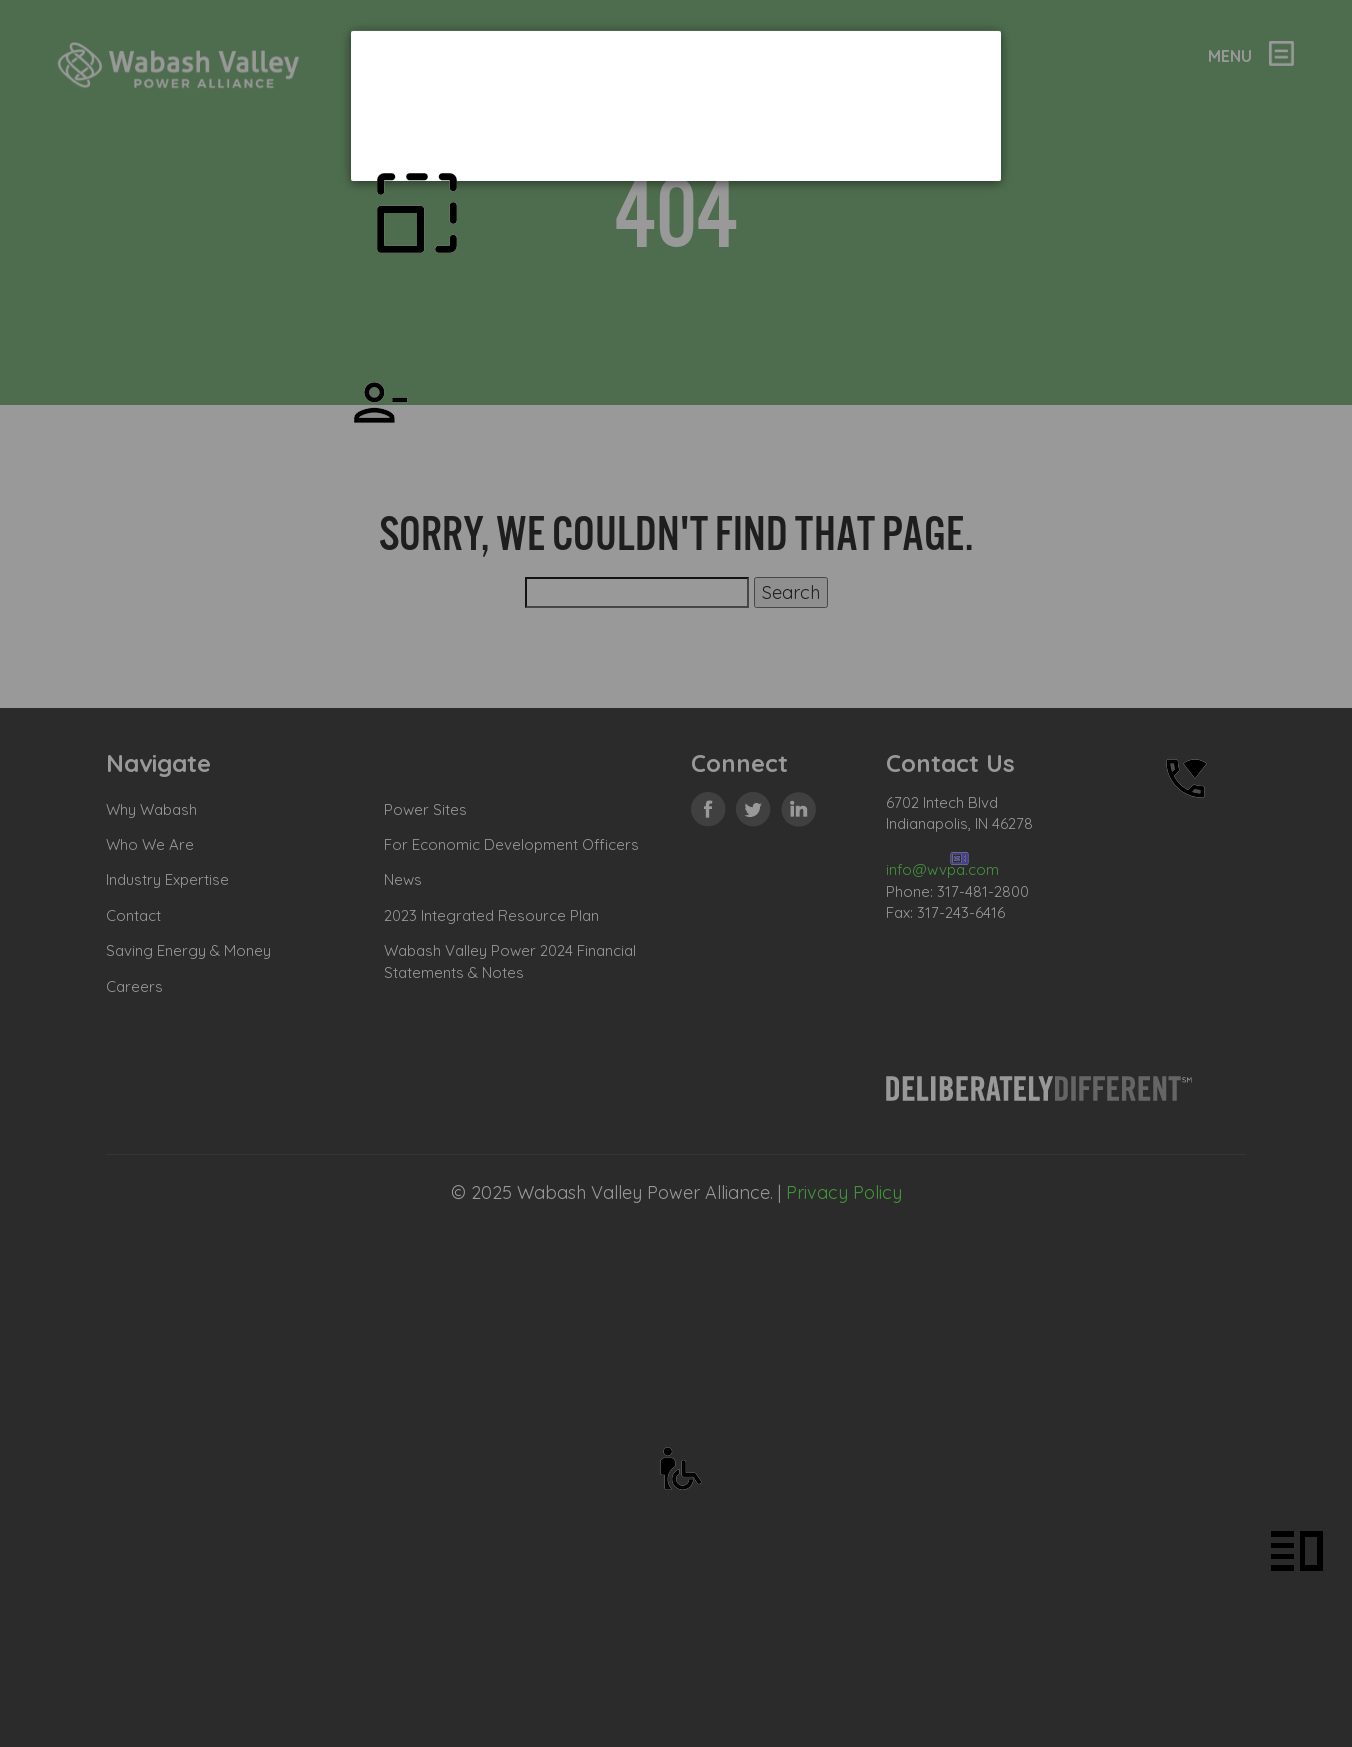 Image resolution: width=1352 pixels, height=1747 pixels. What do you see at coordinates (379, 402) in the screenshot?
I see `remove a contact or friend` at bounding box center [379, 402].